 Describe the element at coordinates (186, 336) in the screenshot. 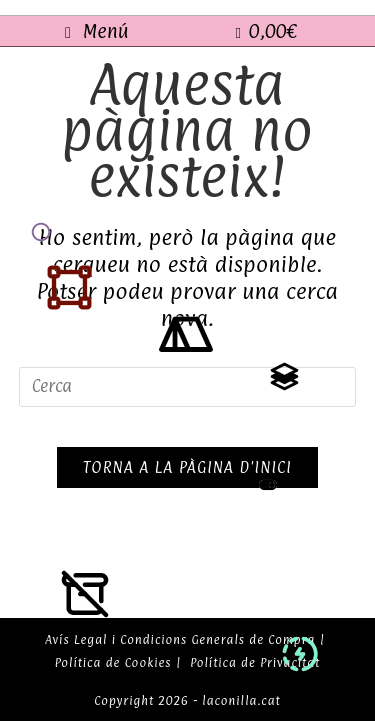

I see `access camping or outdoor activity features` at that location.